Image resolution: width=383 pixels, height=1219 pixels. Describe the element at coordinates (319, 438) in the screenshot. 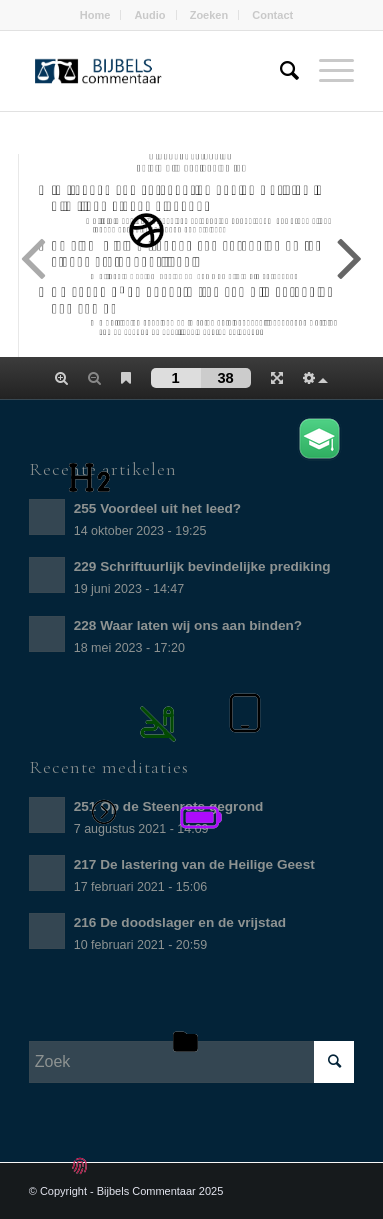

I see `open education or learning apps` at that location.